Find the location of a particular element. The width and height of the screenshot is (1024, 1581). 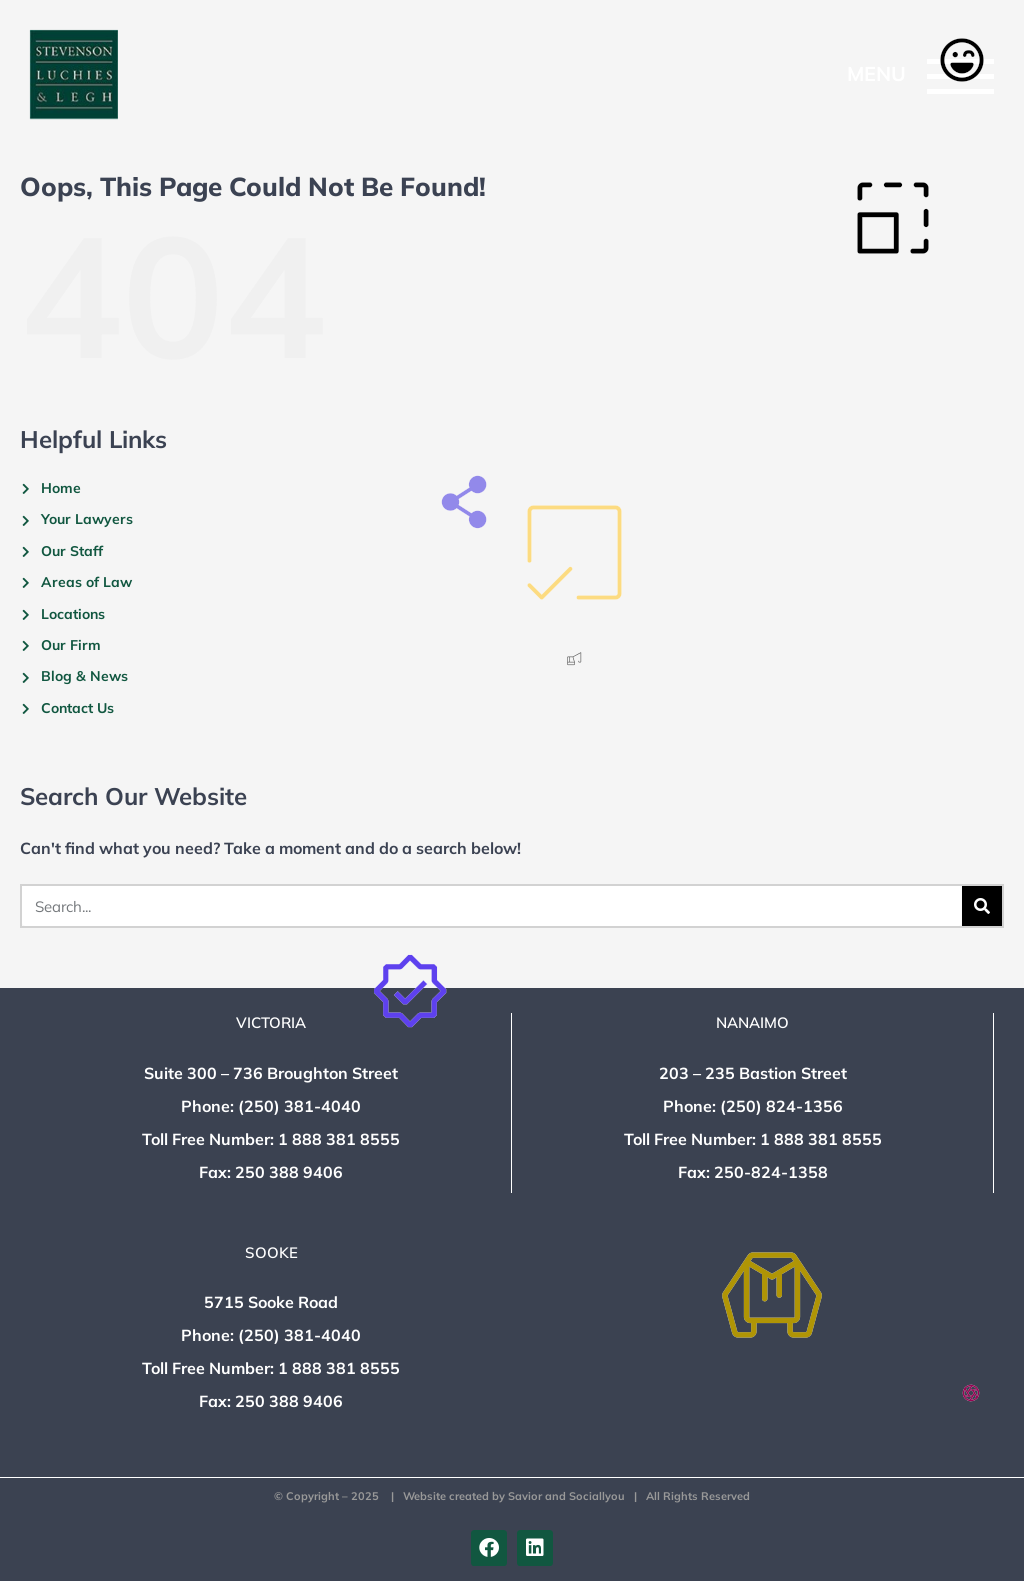

add a playful reaction to a message is located at coordinates (962, 60).